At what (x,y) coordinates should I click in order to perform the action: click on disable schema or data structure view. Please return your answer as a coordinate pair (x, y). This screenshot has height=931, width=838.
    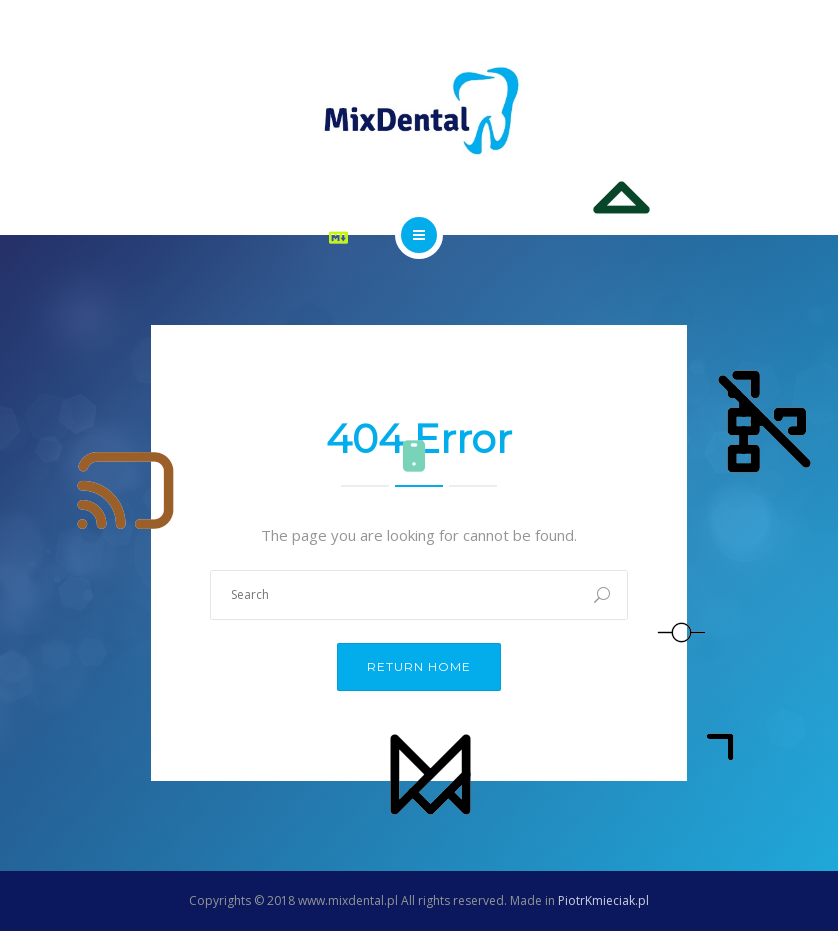
    Looking at the image, I should click on (764, 421).